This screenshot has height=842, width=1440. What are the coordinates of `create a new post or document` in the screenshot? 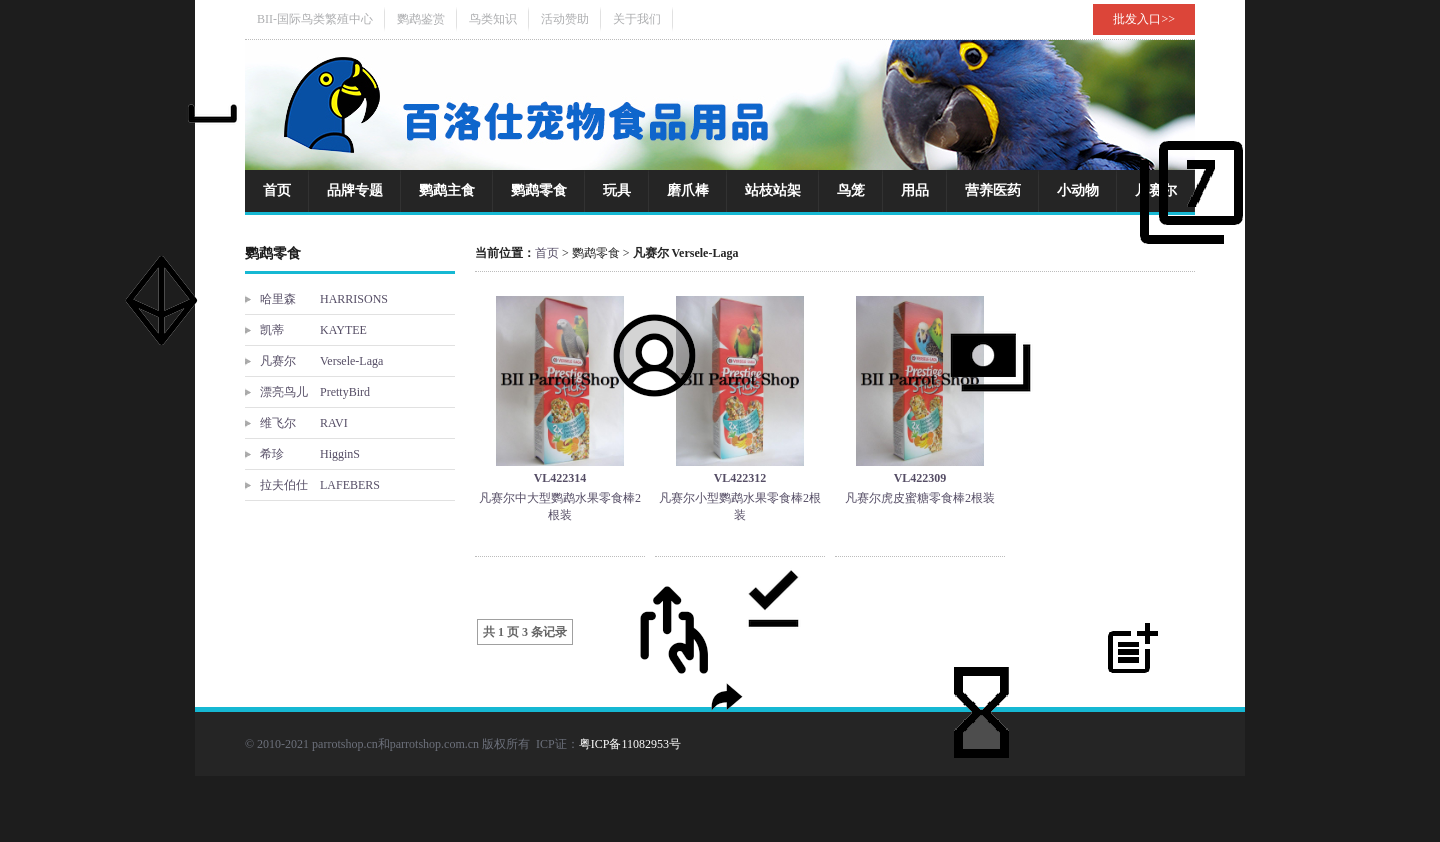 It's located at (1131, 649).